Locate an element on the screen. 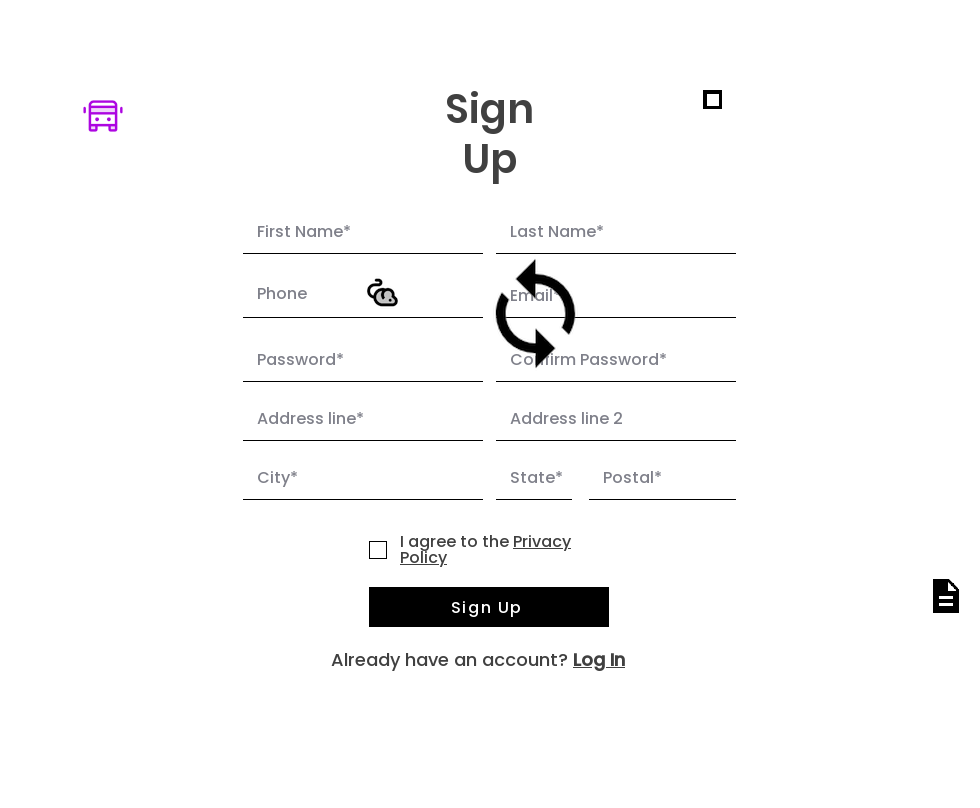 This screenshot has width=980, height=808. view public transit options is located at coordinates (103, 116).